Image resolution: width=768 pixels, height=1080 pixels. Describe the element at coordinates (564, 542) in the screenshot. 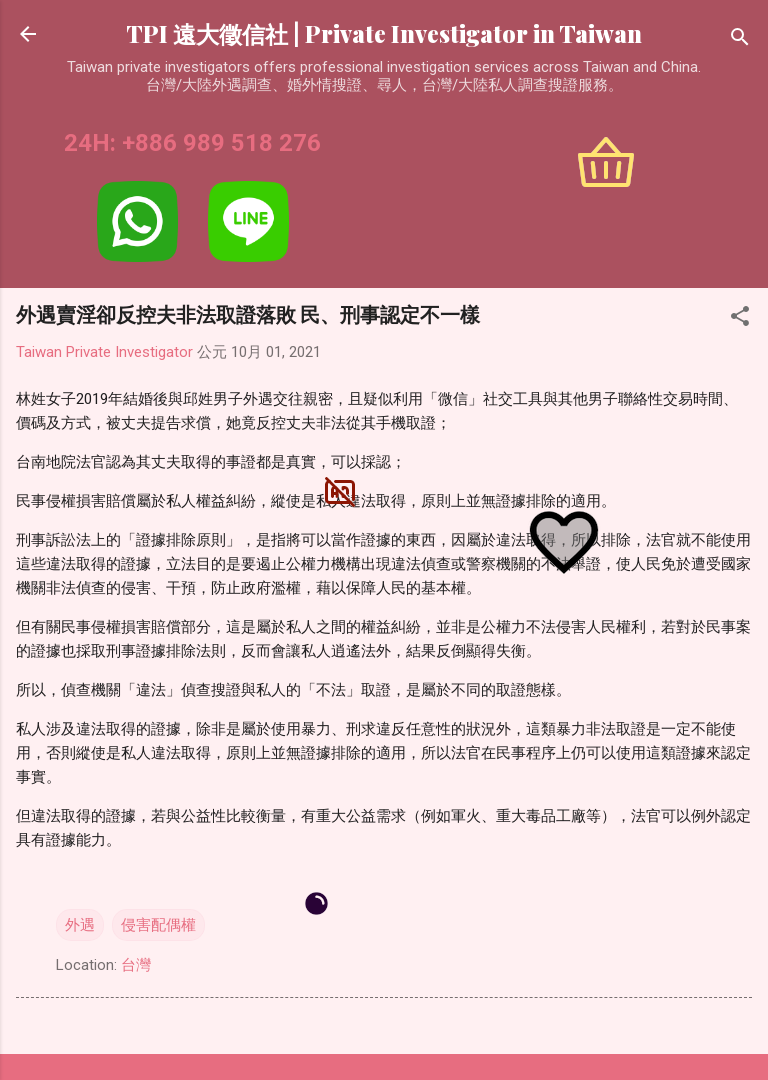

I see `add to favorites` at that location.